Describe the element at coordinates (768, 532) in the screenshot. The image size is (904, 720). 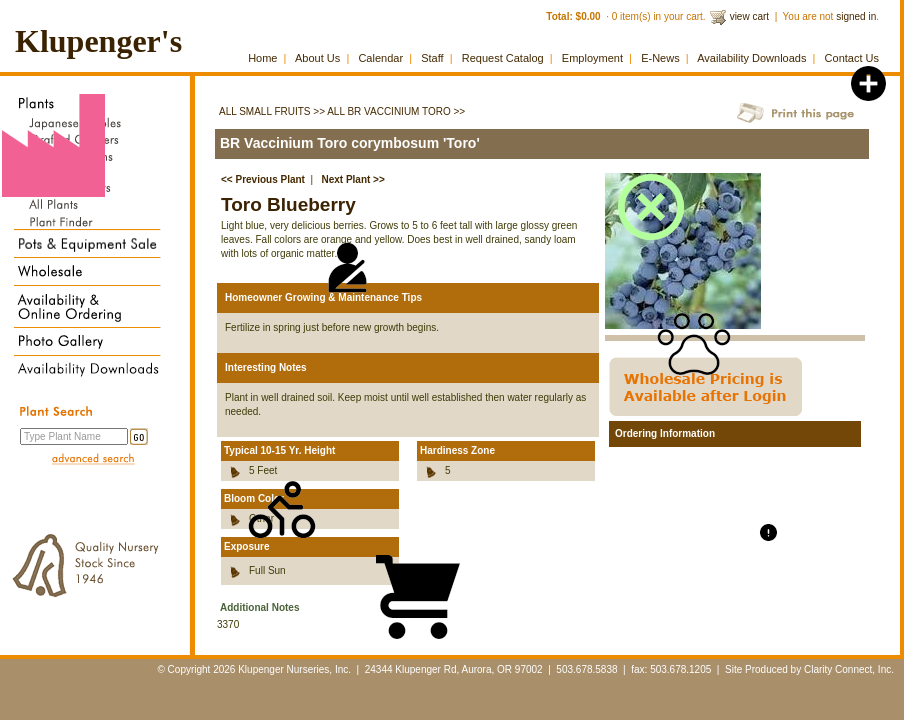
I see `indicates a warning or alert requiring attention` at that location.